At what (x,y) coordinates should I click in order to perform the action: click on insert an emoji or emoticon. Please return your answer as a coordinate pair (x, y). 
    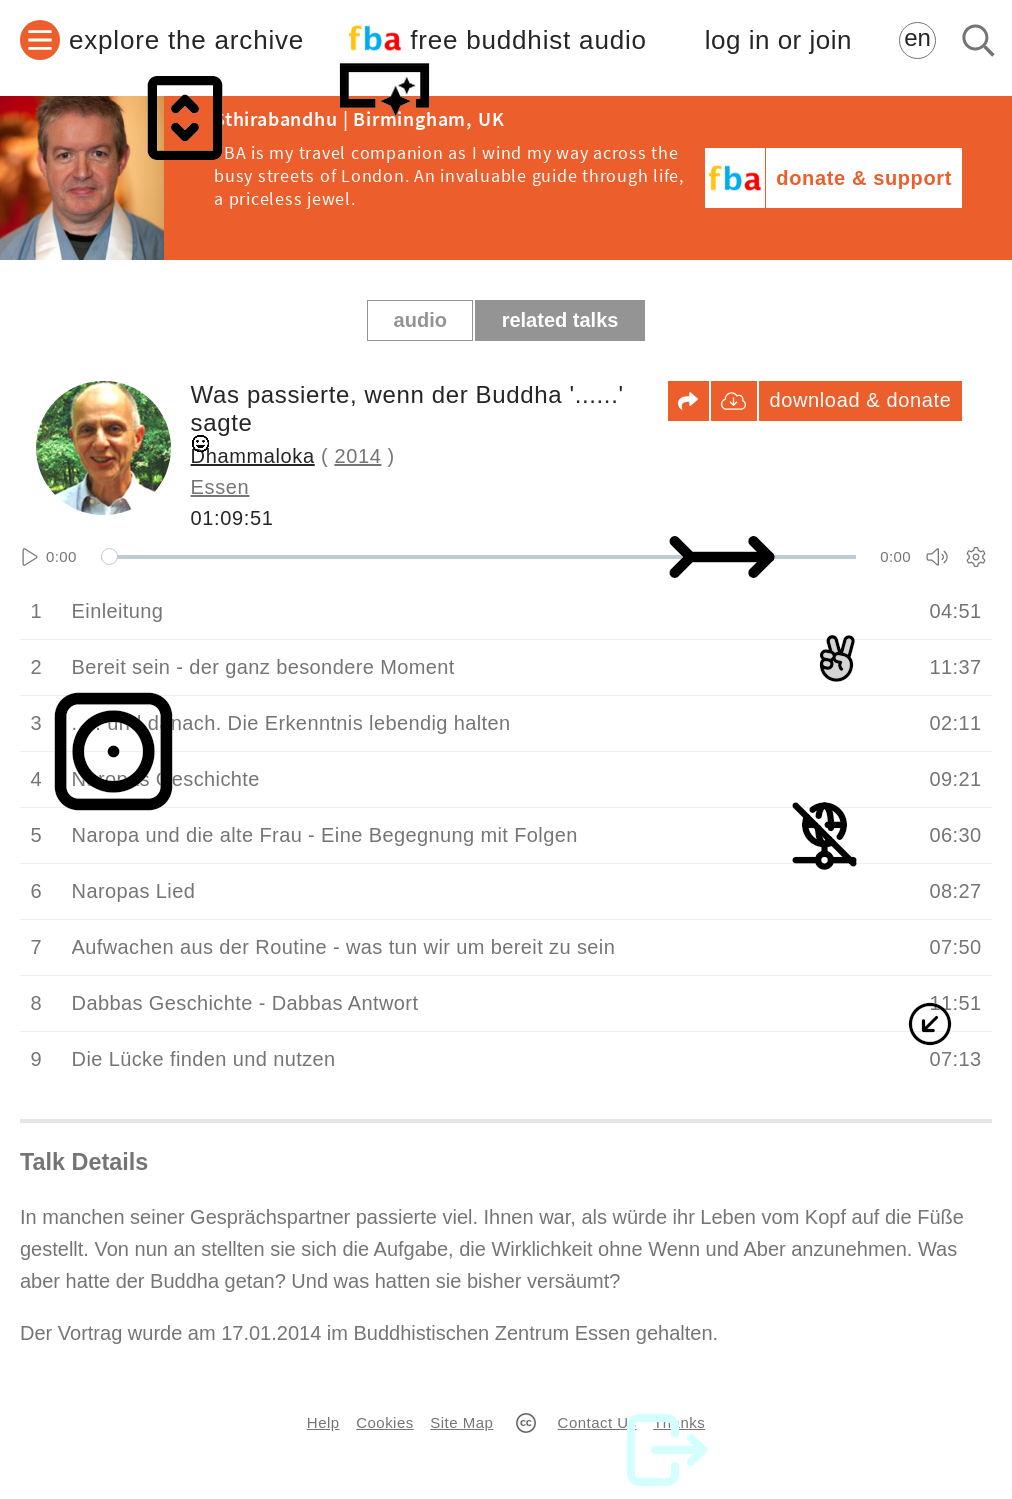
    Looking at the image, I should click on (200, 443).